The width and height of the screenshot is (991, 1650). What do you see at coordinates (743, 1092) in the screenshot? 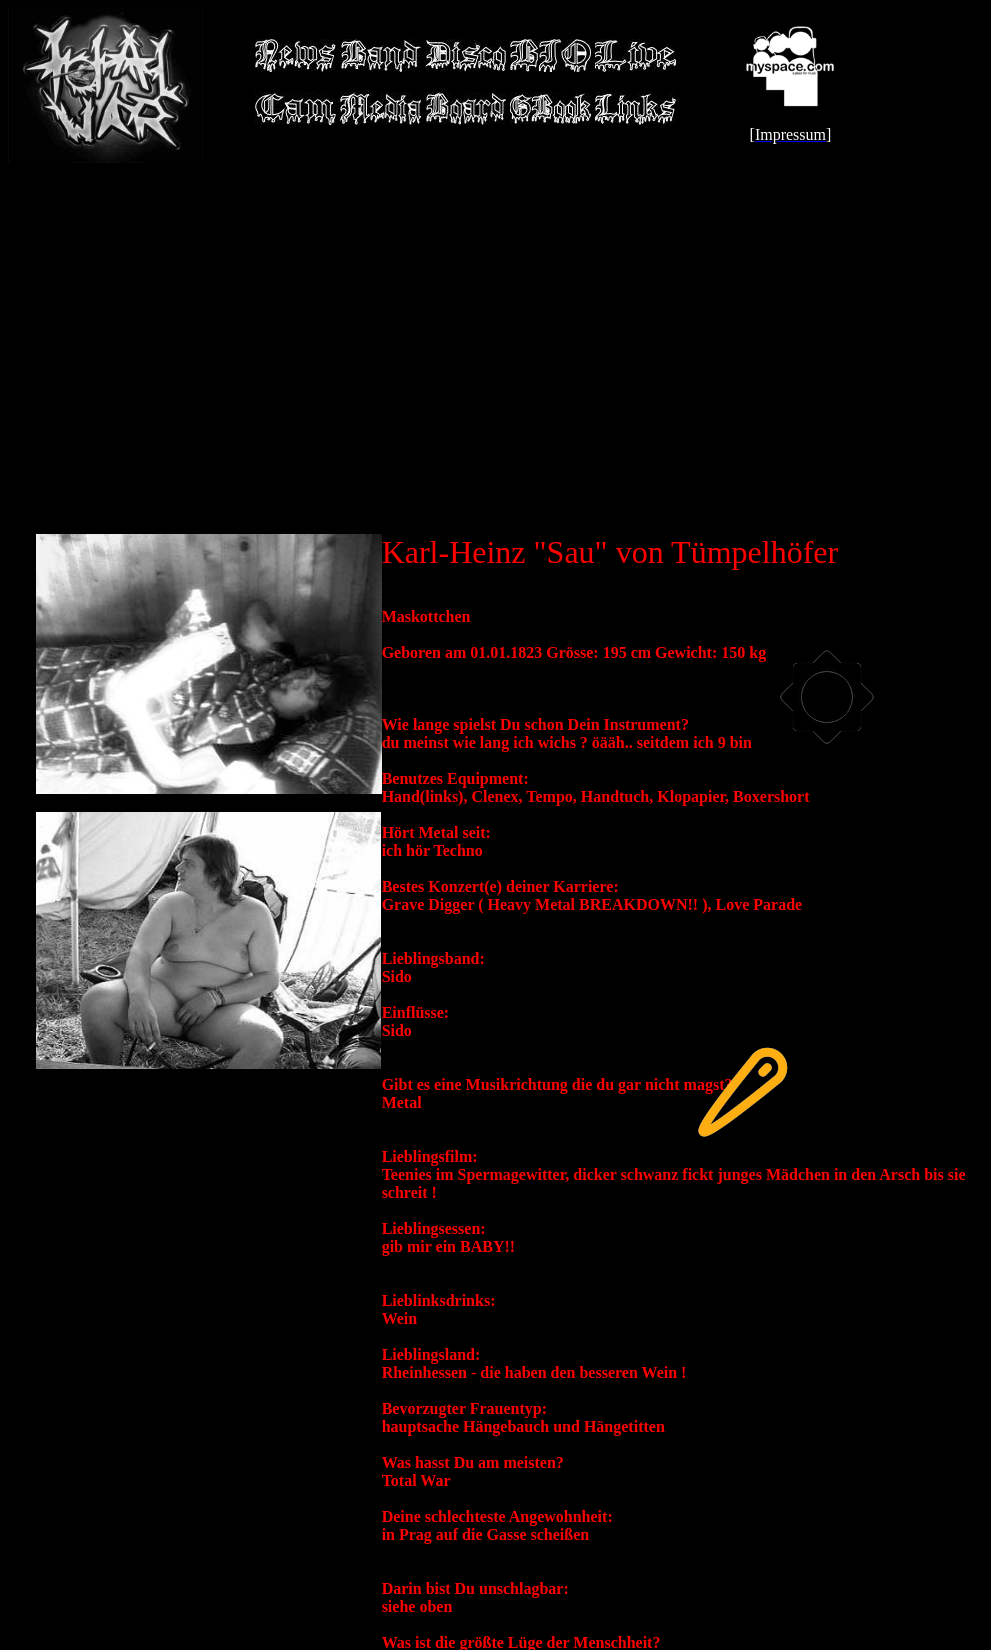
I see `access sewing or tailoring tools` at bounding box center [743, 1092].